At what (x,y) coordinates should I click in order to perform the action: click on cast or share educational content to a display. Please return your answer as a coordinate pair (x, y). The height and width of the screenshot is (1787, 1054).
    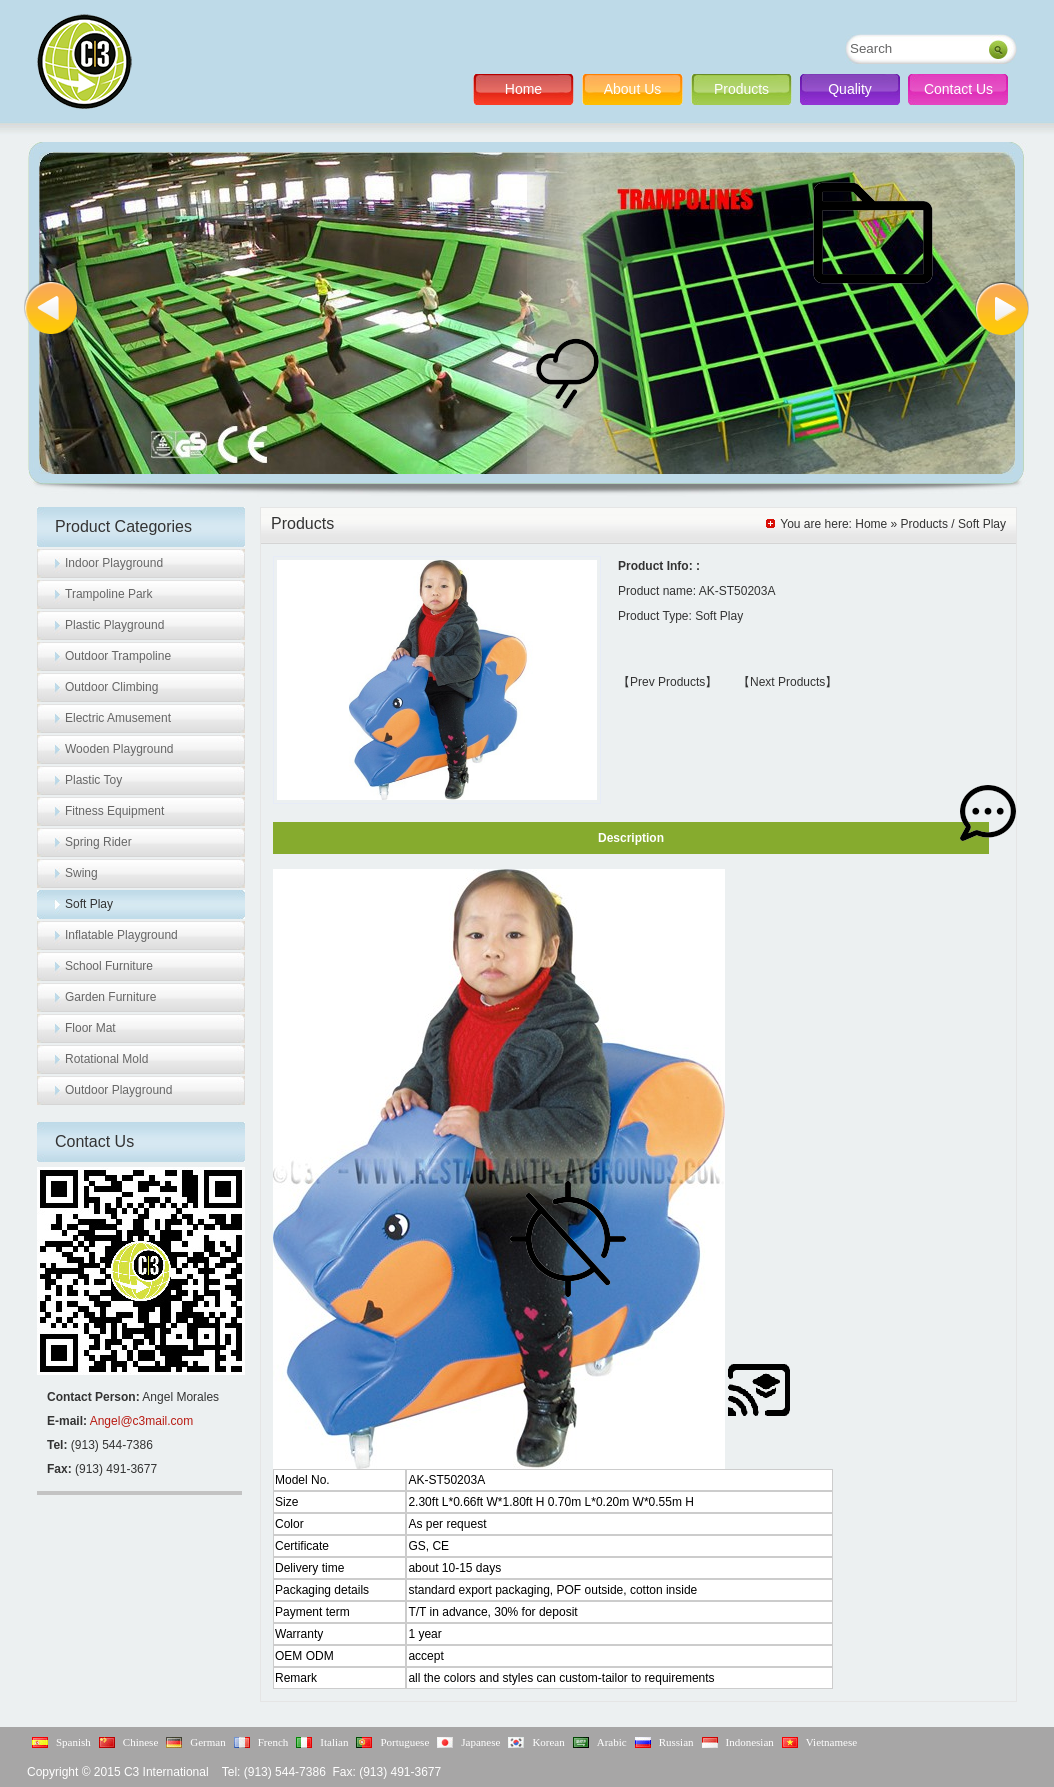
    Looking at the image, I should click on (759, 1390).